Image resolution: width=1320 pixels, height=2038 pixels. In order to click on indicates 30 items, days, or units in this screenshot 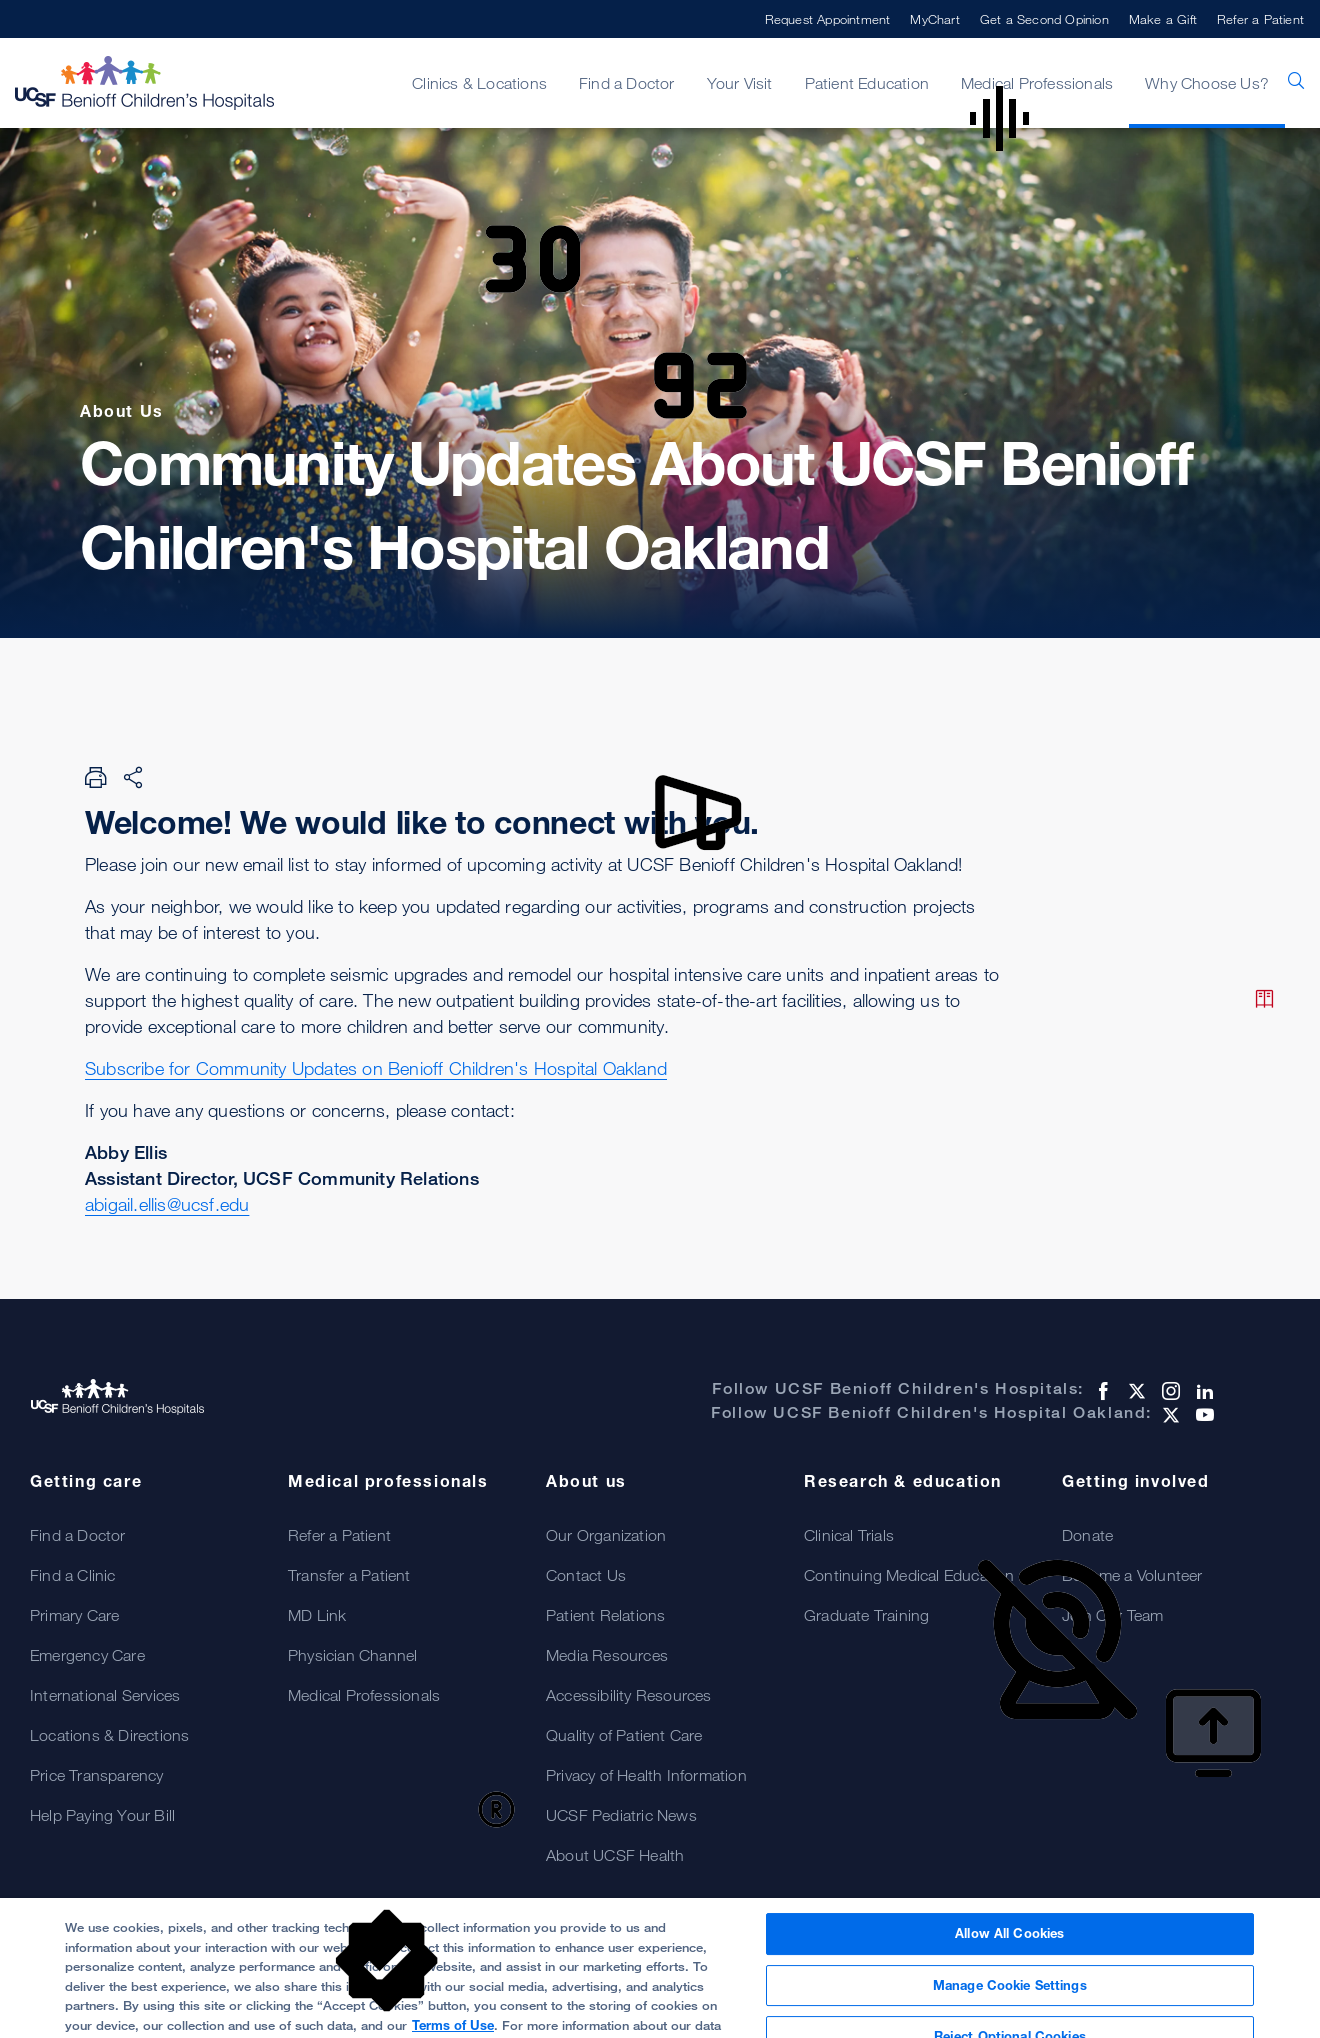, I will do `click(533, 259)`.